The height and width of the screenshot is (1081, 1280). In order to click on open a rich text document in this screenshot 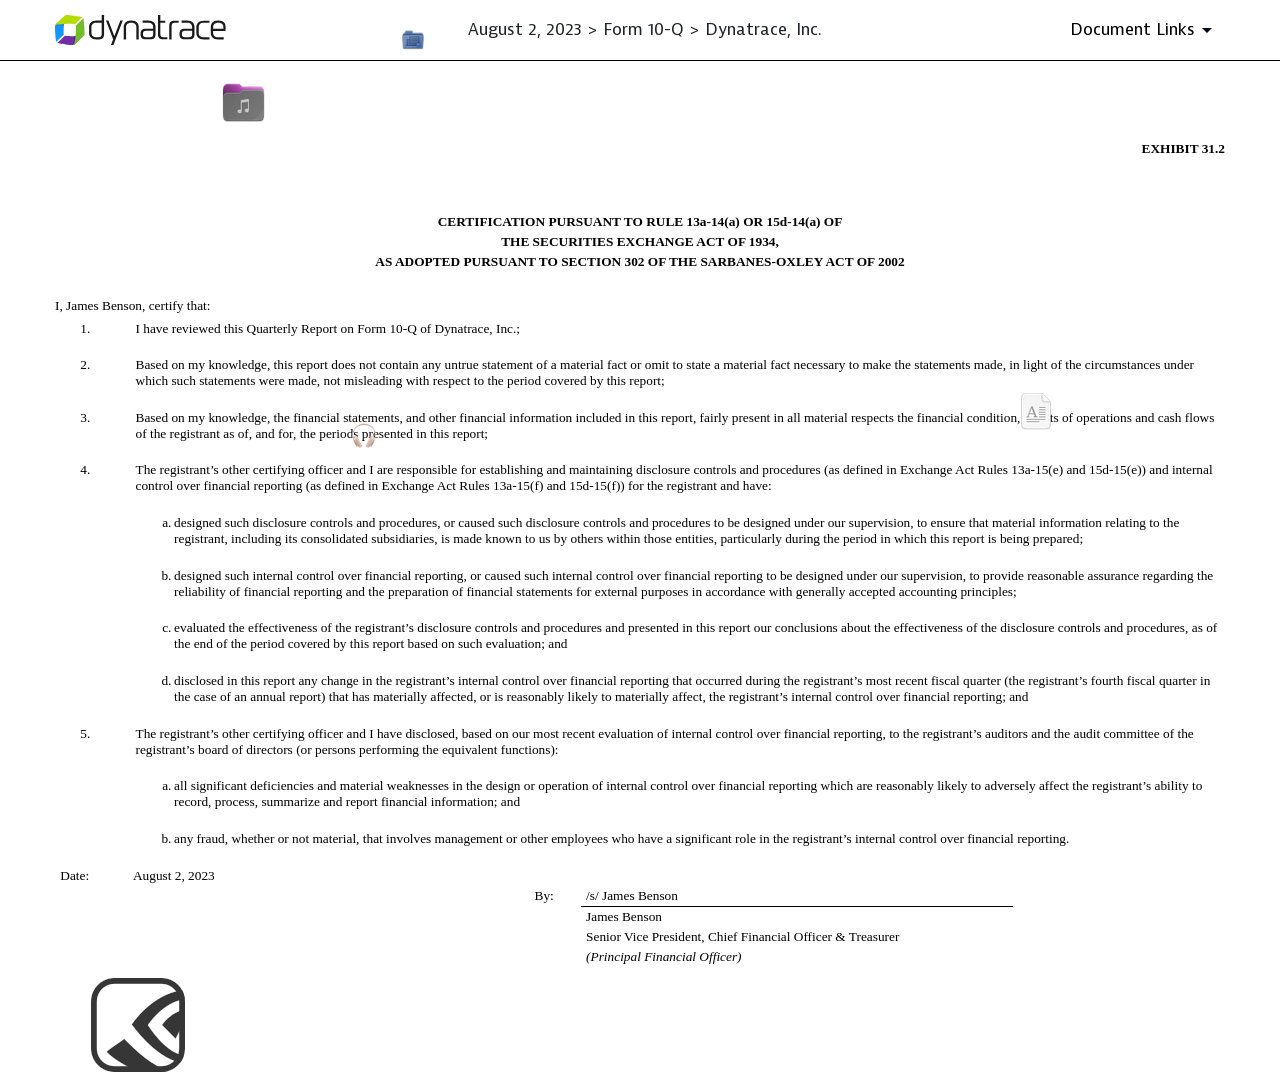, I will do `click(1036, 411)`.